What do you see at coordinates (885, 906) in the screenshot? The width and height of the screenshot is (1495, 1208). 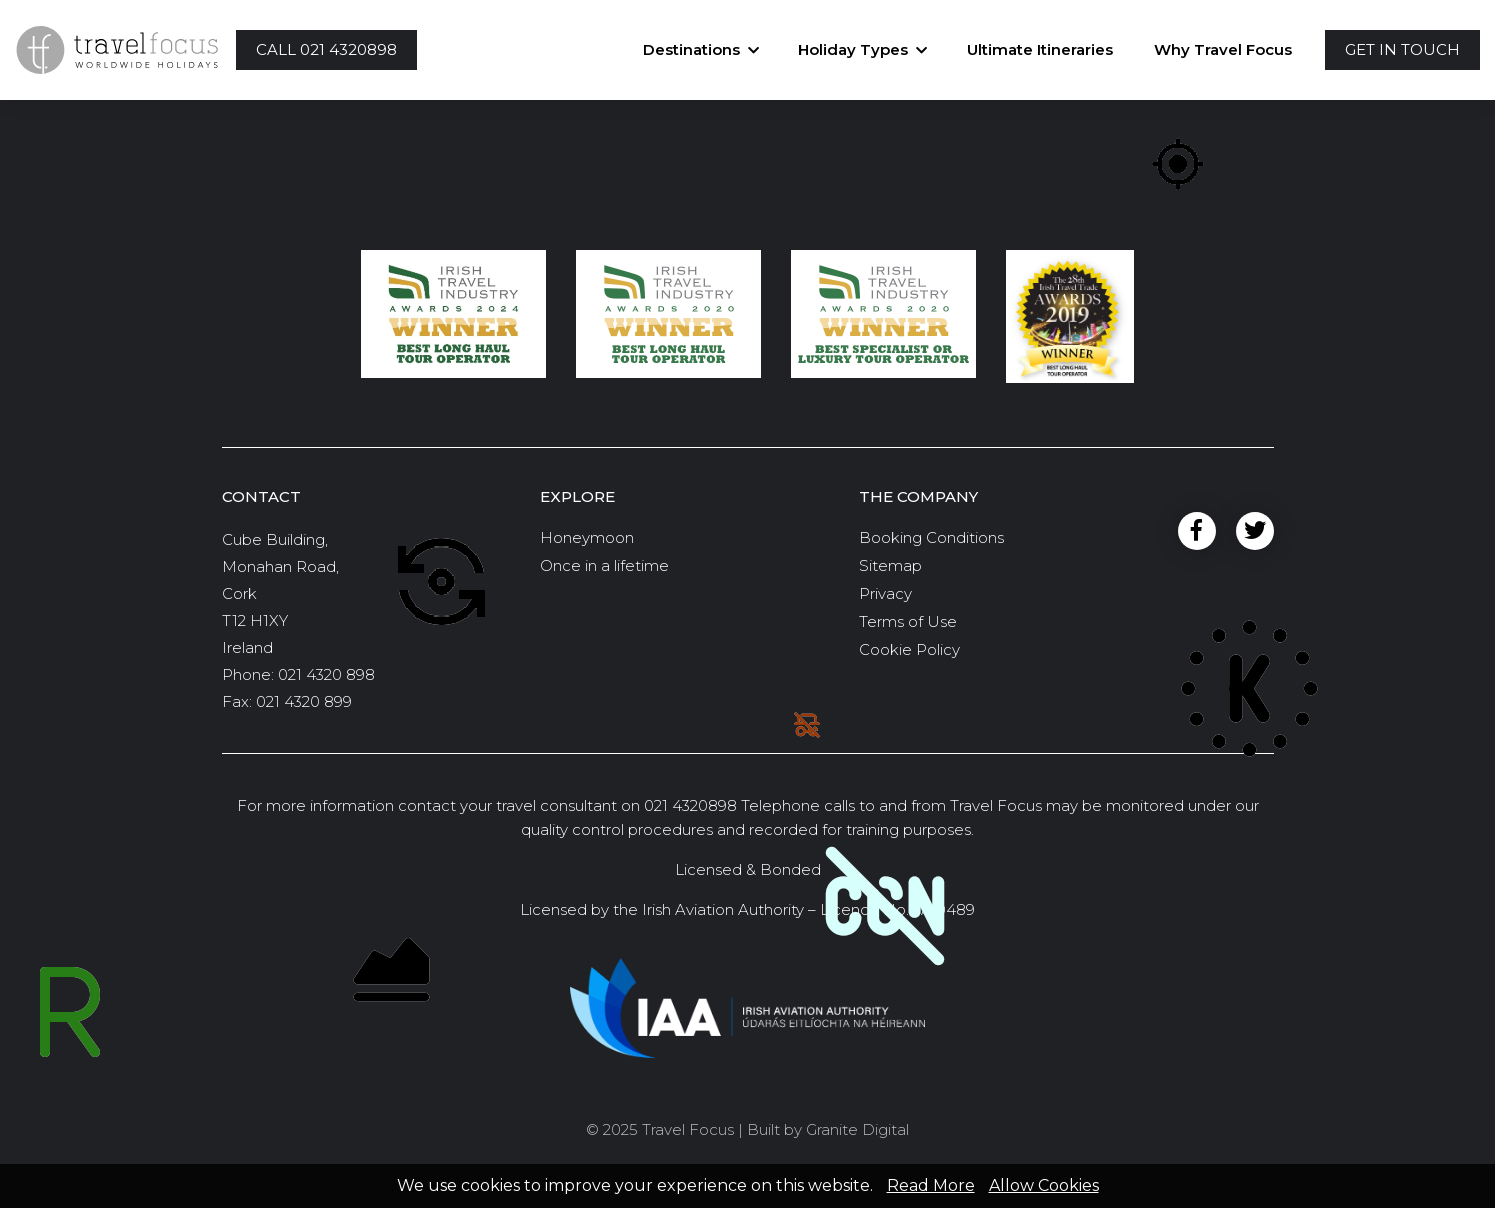 I see `http connection disabled or unavailable` at bounding box center [885, 906].